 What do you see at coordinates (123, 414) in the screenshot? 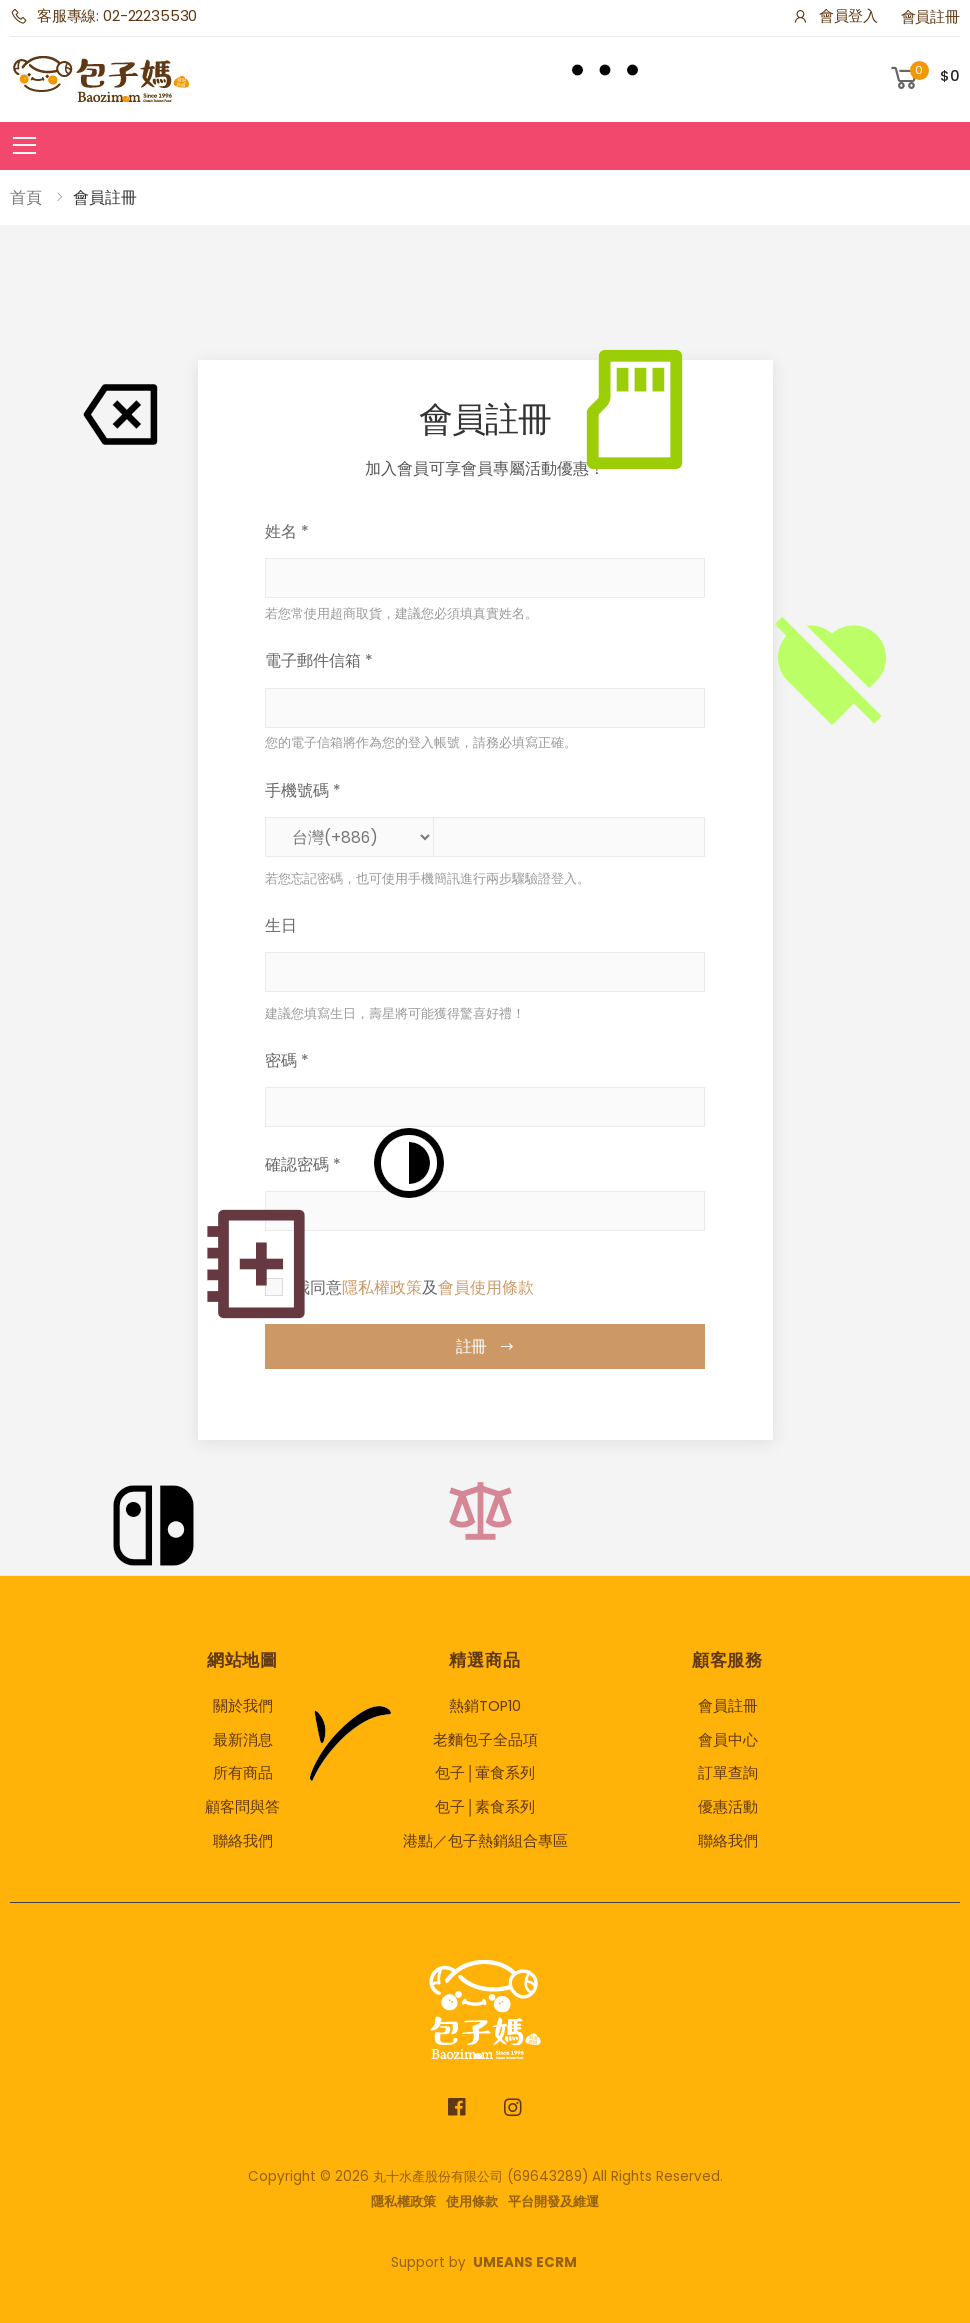
I see `delete or backspace text input` at bounding box center [123, 414].